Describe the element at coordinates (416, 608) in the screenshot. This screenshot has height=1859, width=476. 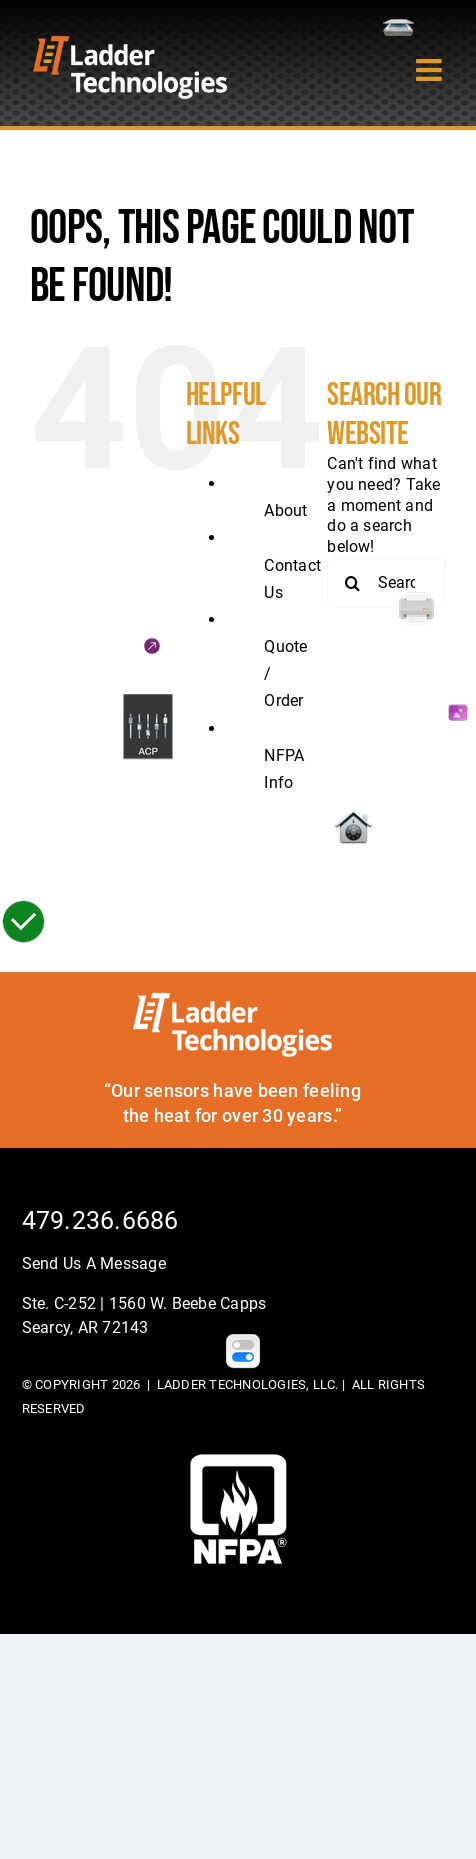
I see `print the current document` at that location.